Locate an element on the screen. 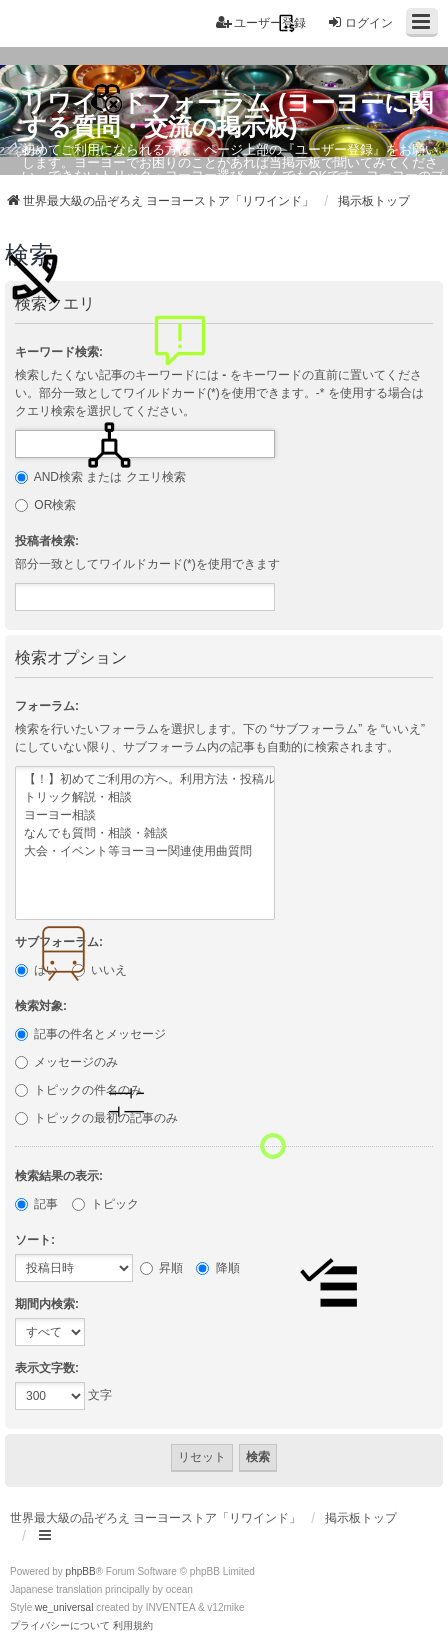 The image size is (448, 1645). phone calls are disabled or unavailable is located at coordinates (35, 277).